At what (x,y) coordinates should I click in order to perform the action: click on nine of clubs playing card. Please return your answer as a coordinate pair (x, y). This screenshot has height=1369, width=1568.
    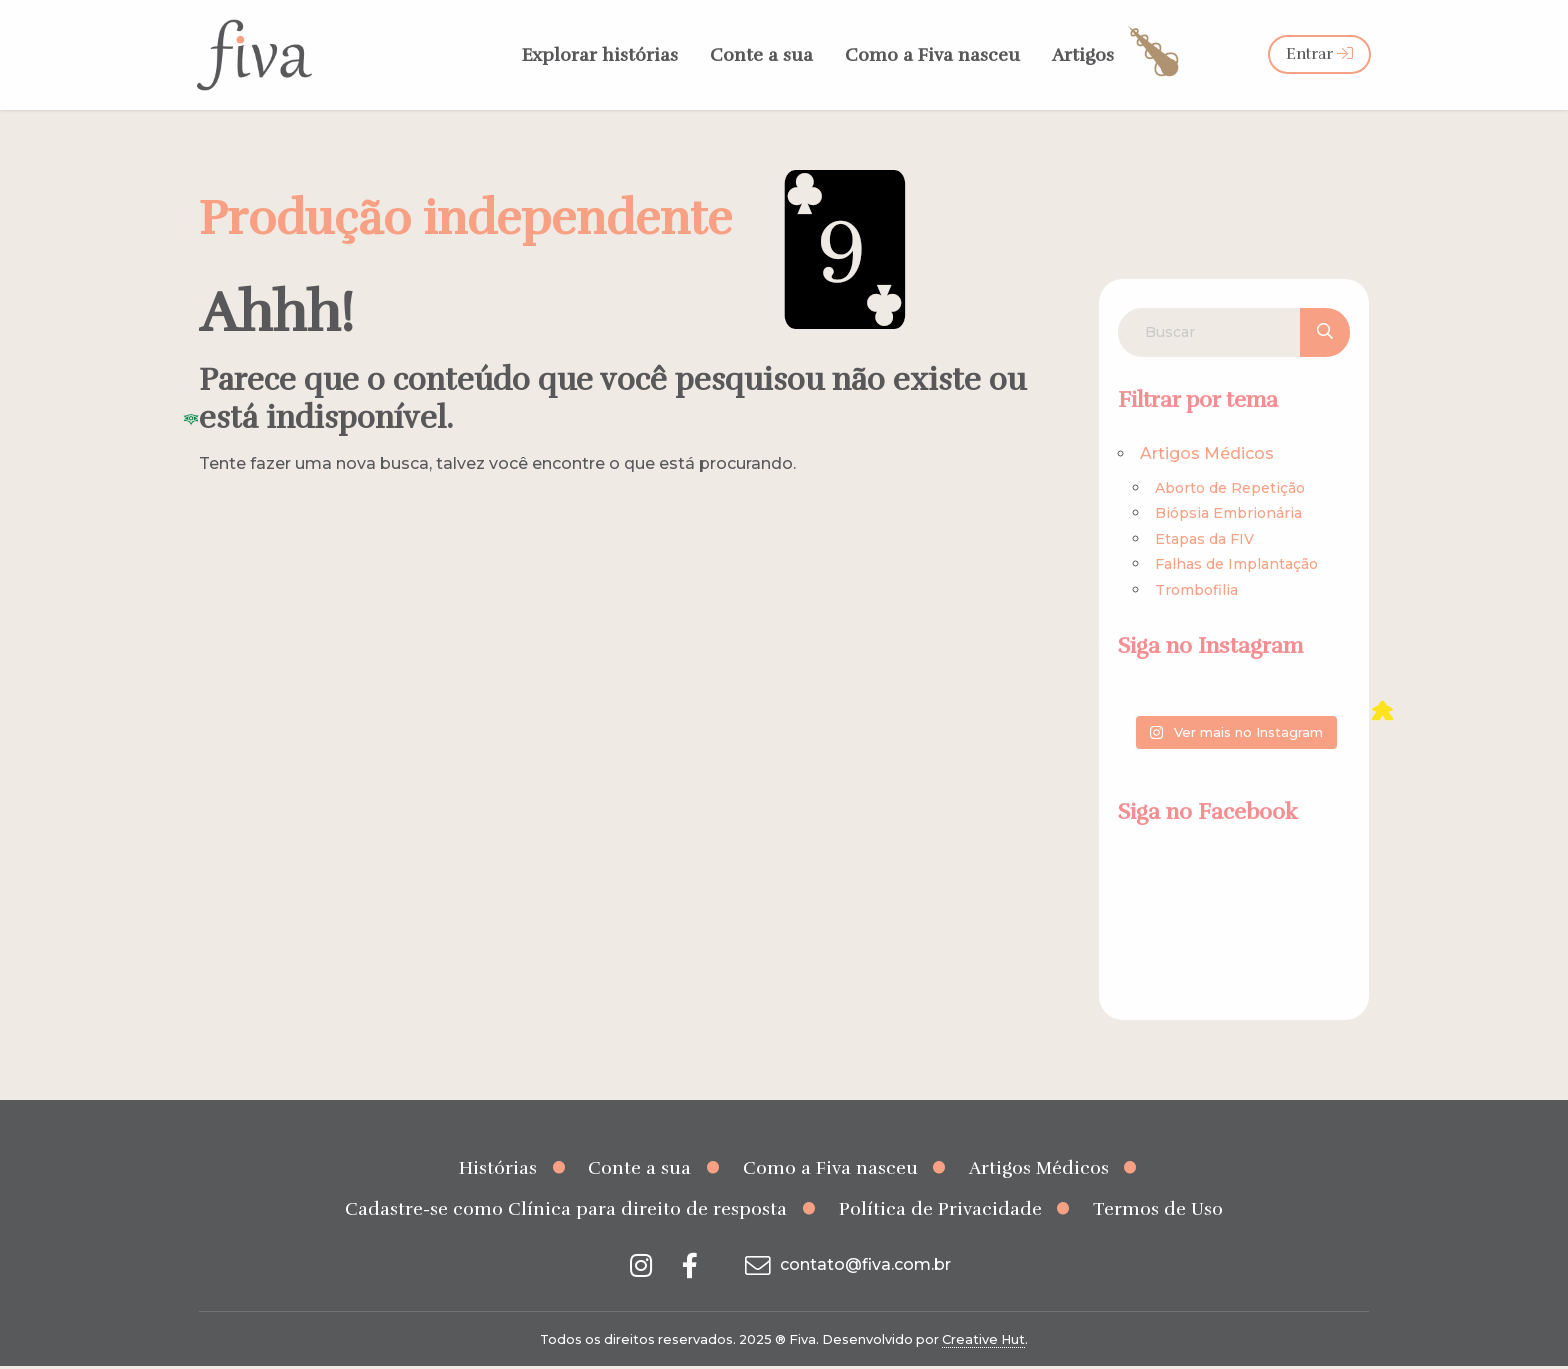
    Looking at the image, I should click on (844, 249).